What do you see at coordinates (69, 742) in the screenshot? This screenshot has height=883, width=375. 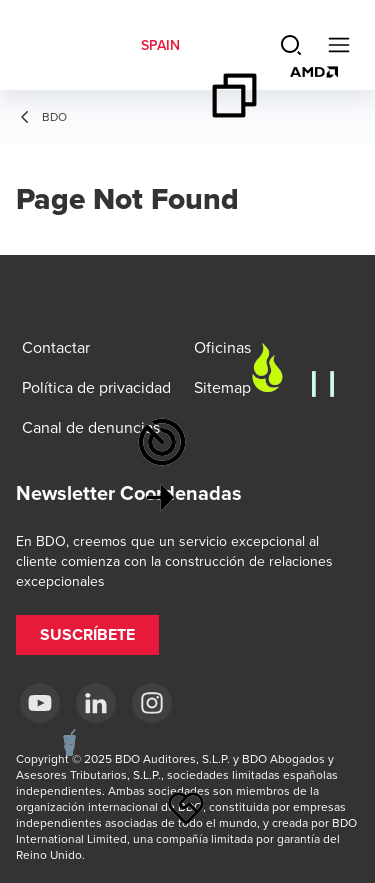 I see `gulp.js task runner logo` at bounding box center [69, 742].